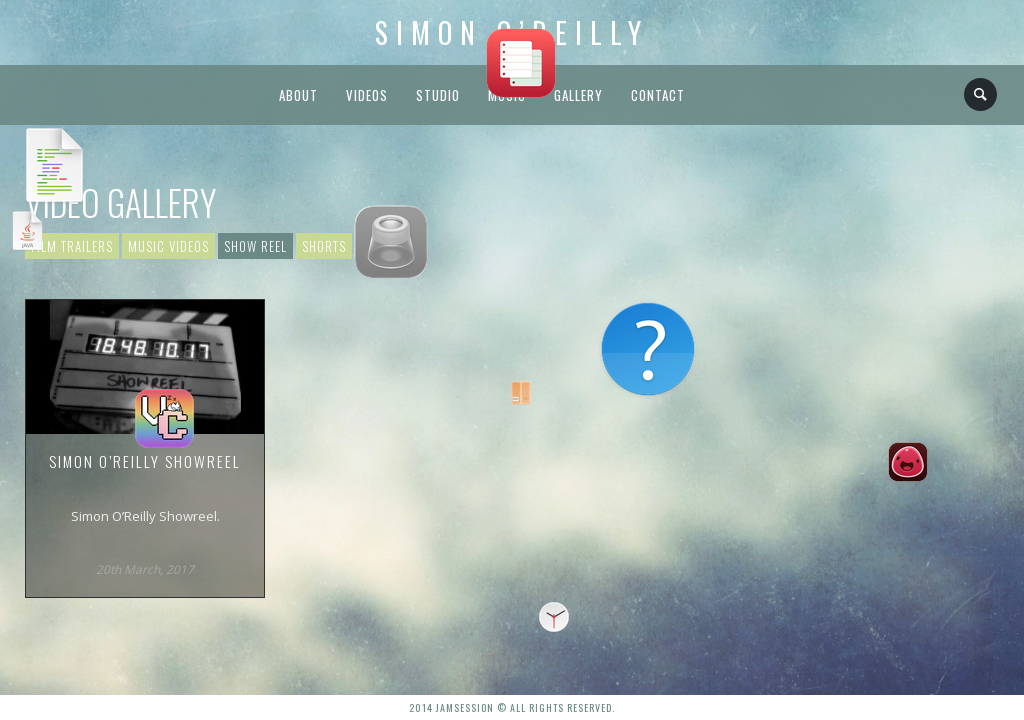 Image resolution: width=1024 pixels, height=720 pixels. I want to click on access date and time settings, so click(554, 617).